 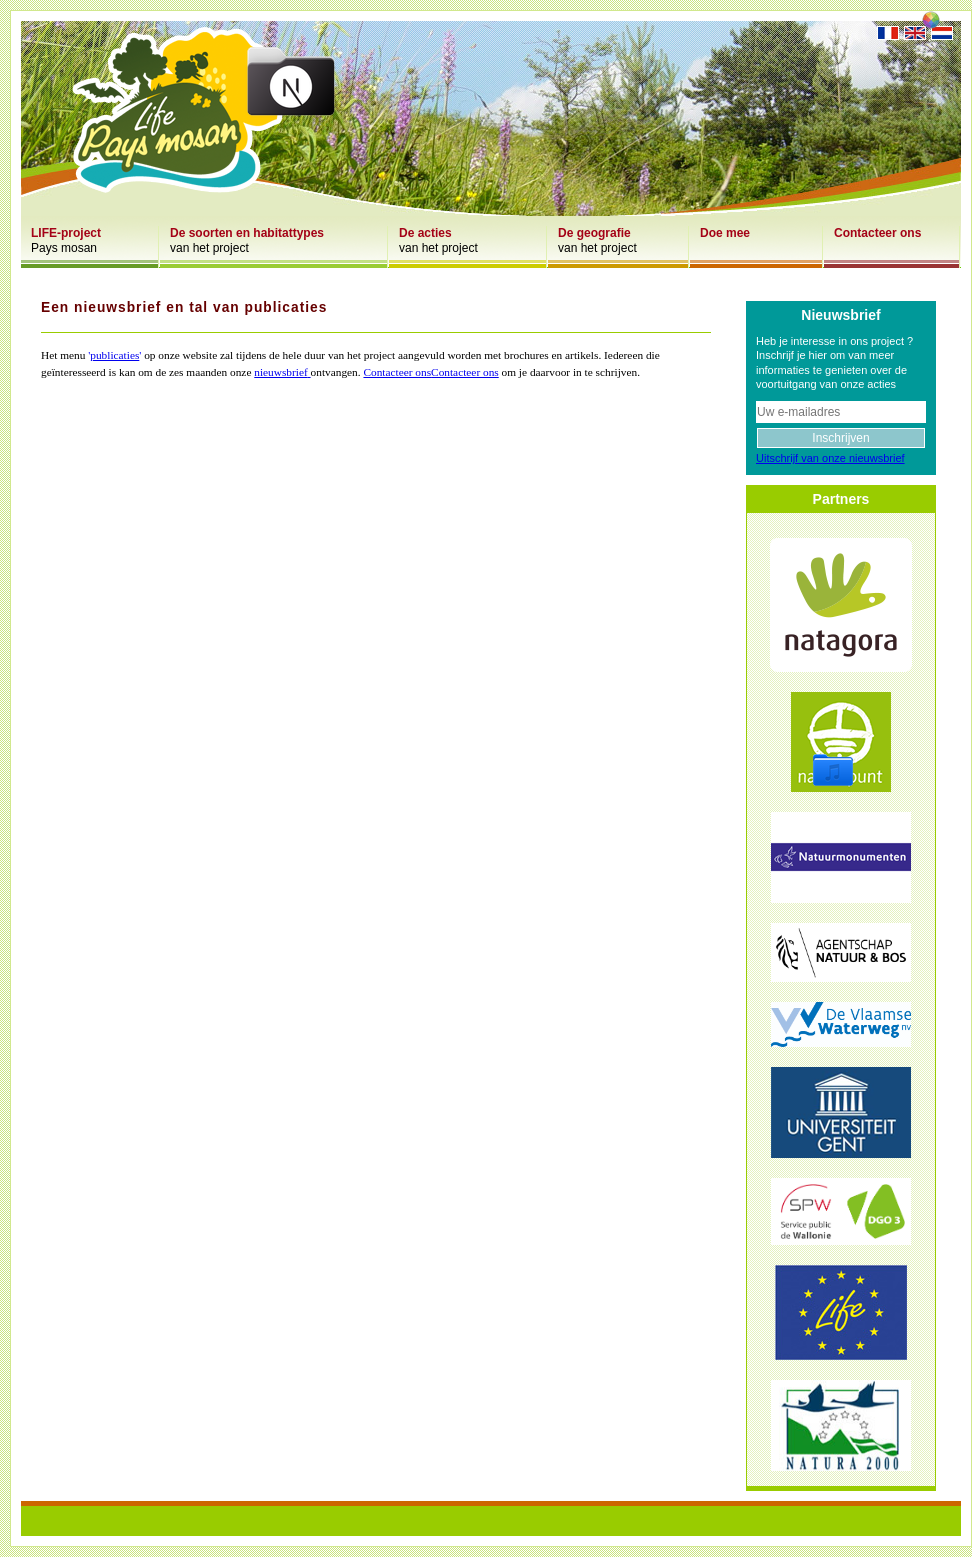 What do you see at coordinates (833, 770) in the screenshot?
I see `open your music files folder` at bounding box center [833, 770].